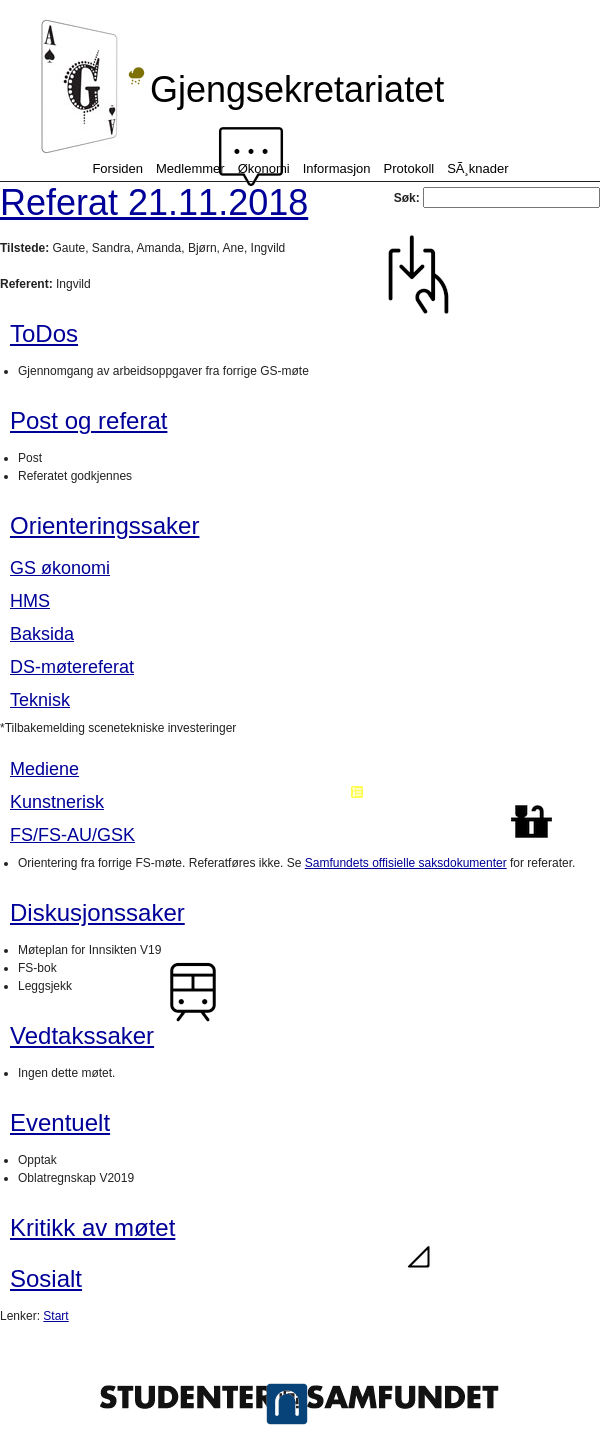  Describe the element at coordinates (357, 792) in the screenshot. I see `create a numbered list` at that location.